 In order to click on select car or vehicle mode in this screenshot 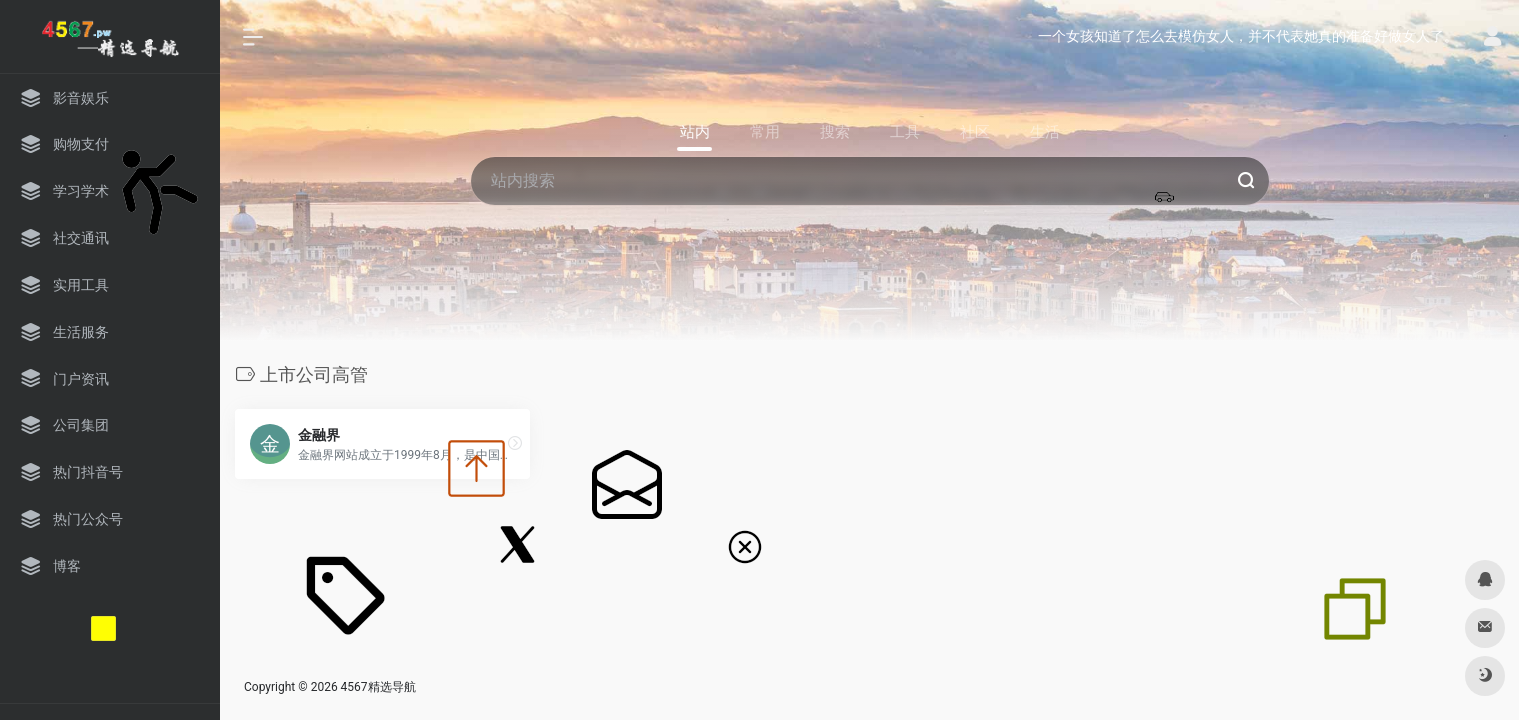, I will do `click(1164, 196)`.